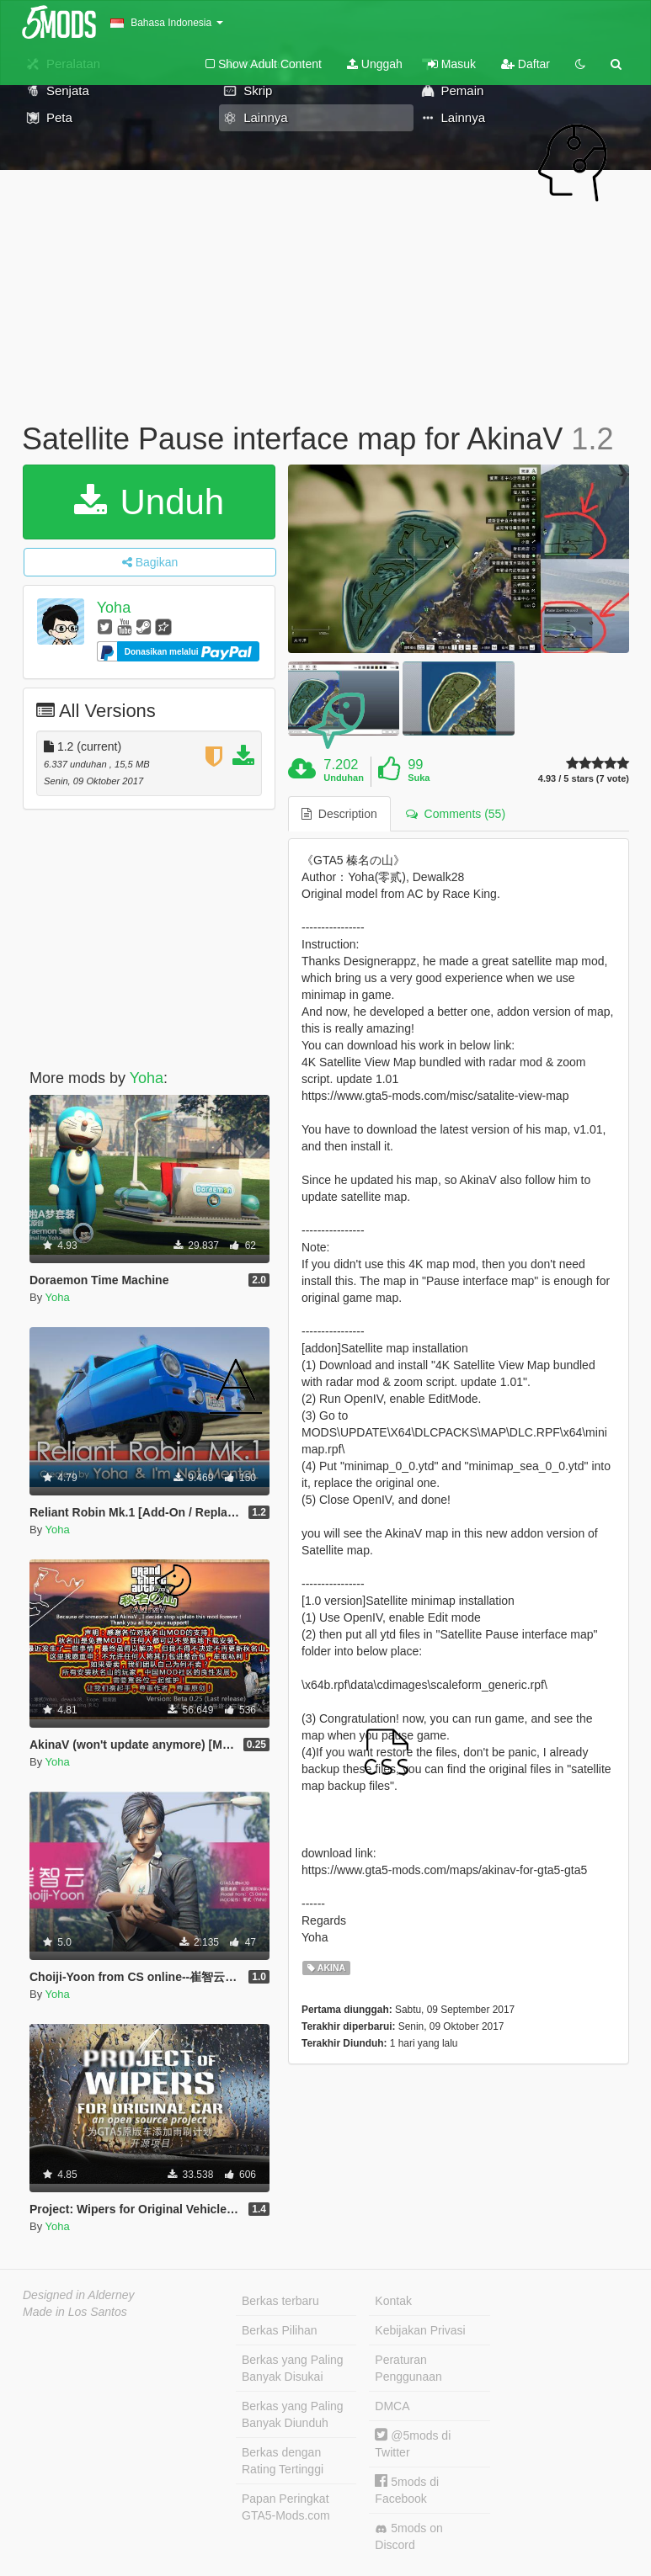  What do you see at coordinates (339, 718) in the screenshot?
I see `browse seafood or fish-related content` at bounding box center [339, 718].